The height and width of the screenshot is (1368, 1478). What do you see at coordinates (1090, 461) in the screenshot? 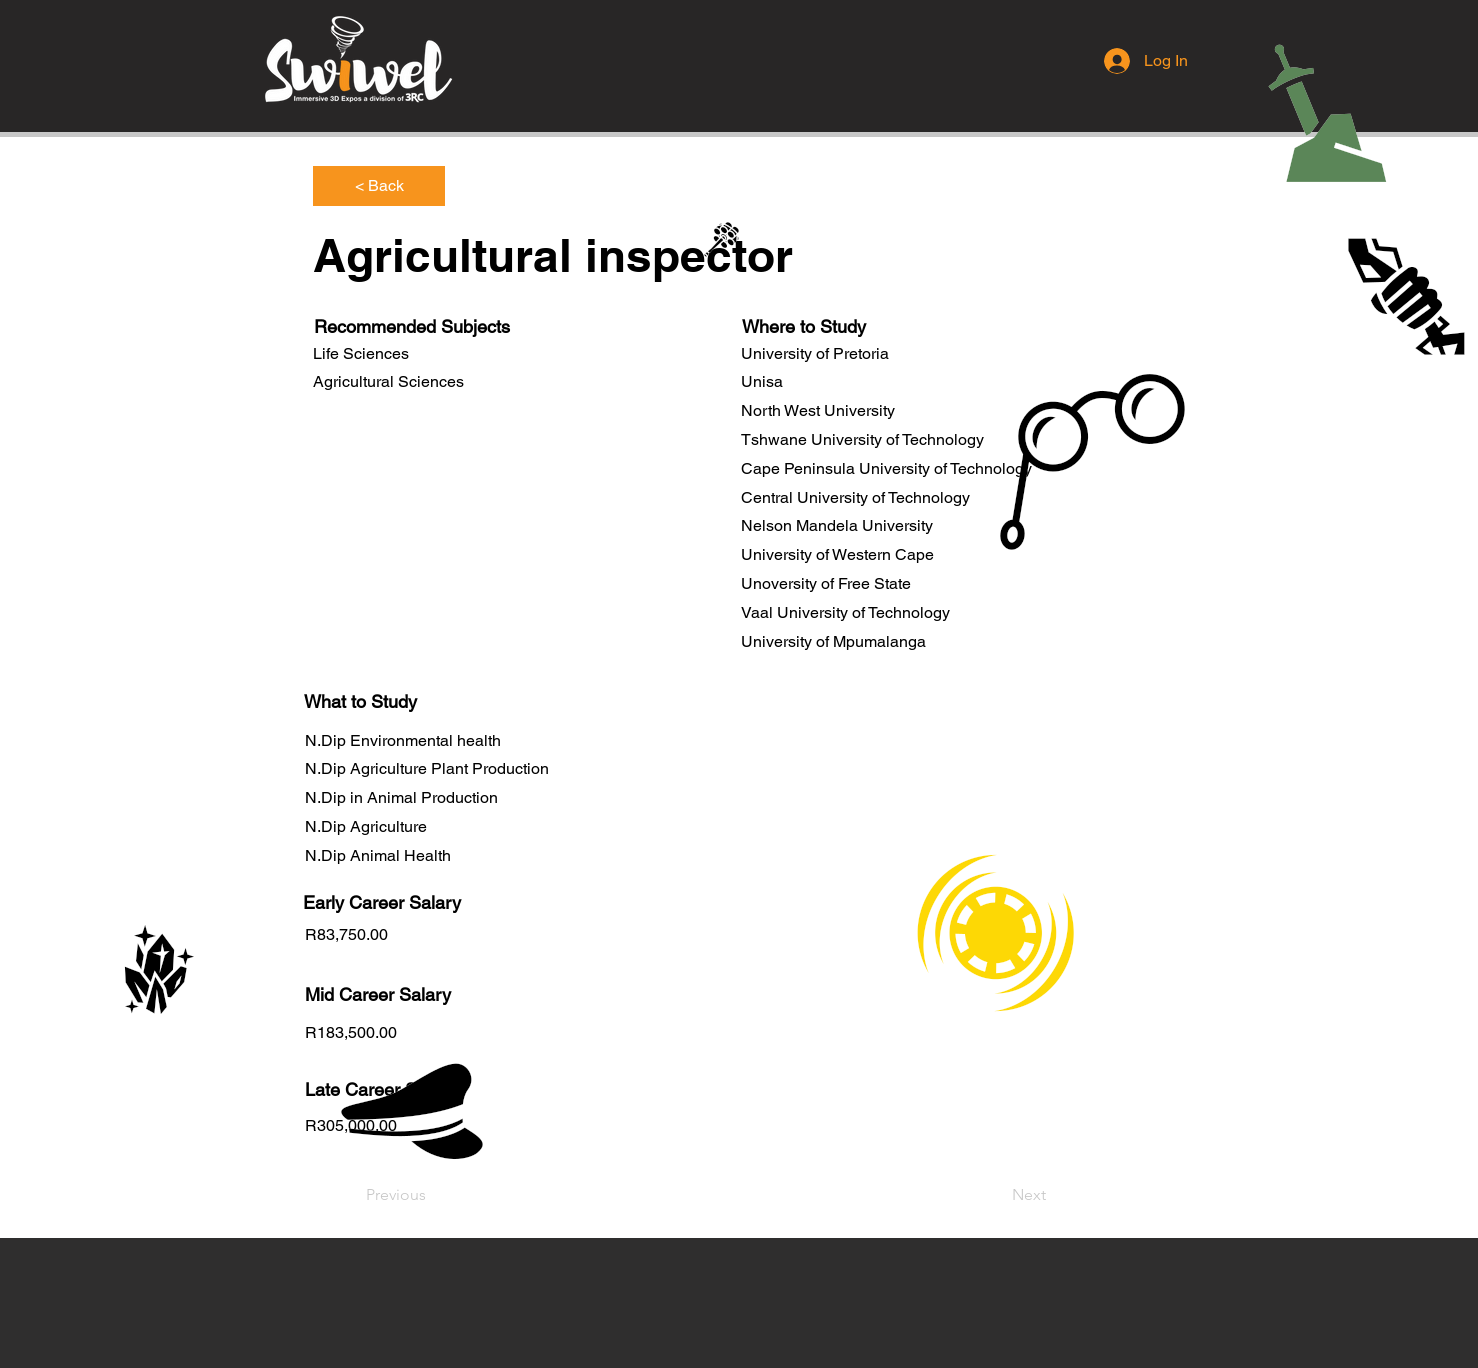
I see `view detailed information or inspect an item` at bounding box center [1090, 461].